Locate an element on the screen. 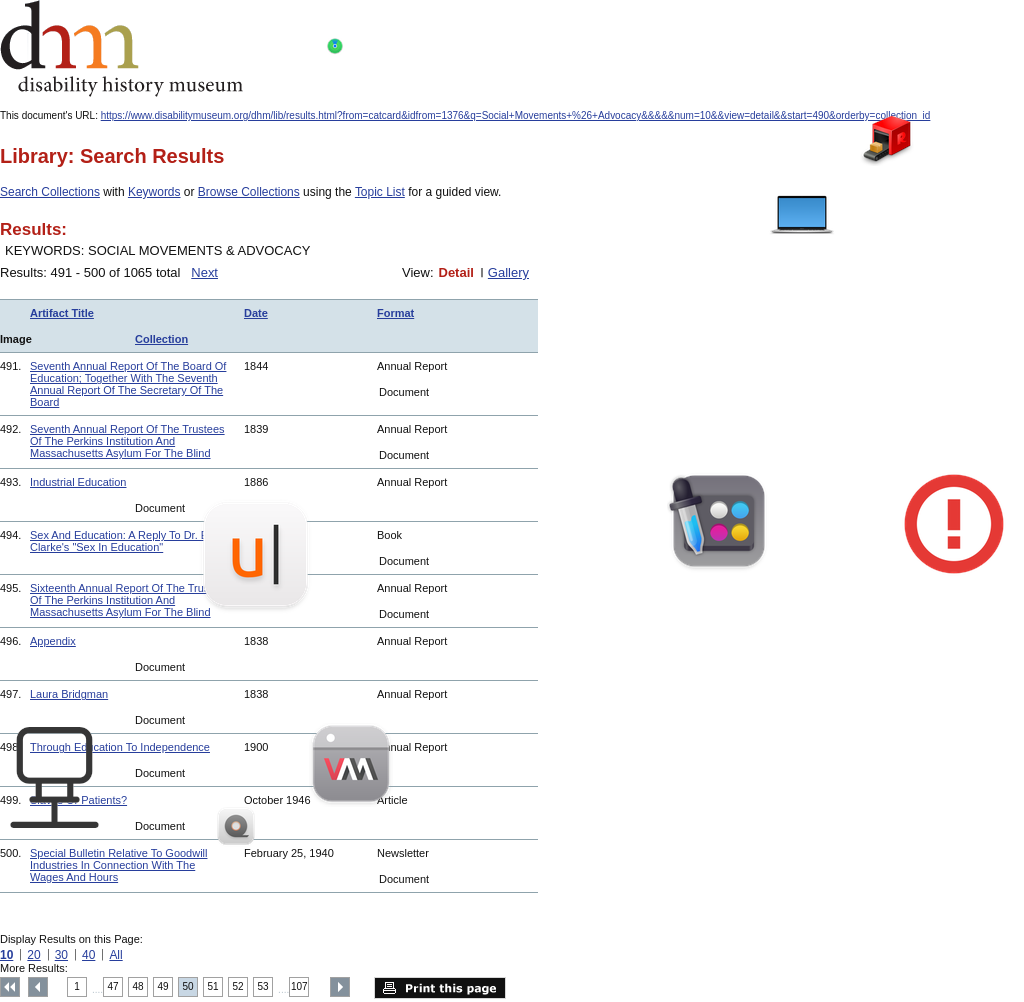 This screenshot has height=1002, width=1024. open virtual machine preferences is located at coordinates (351, 765).